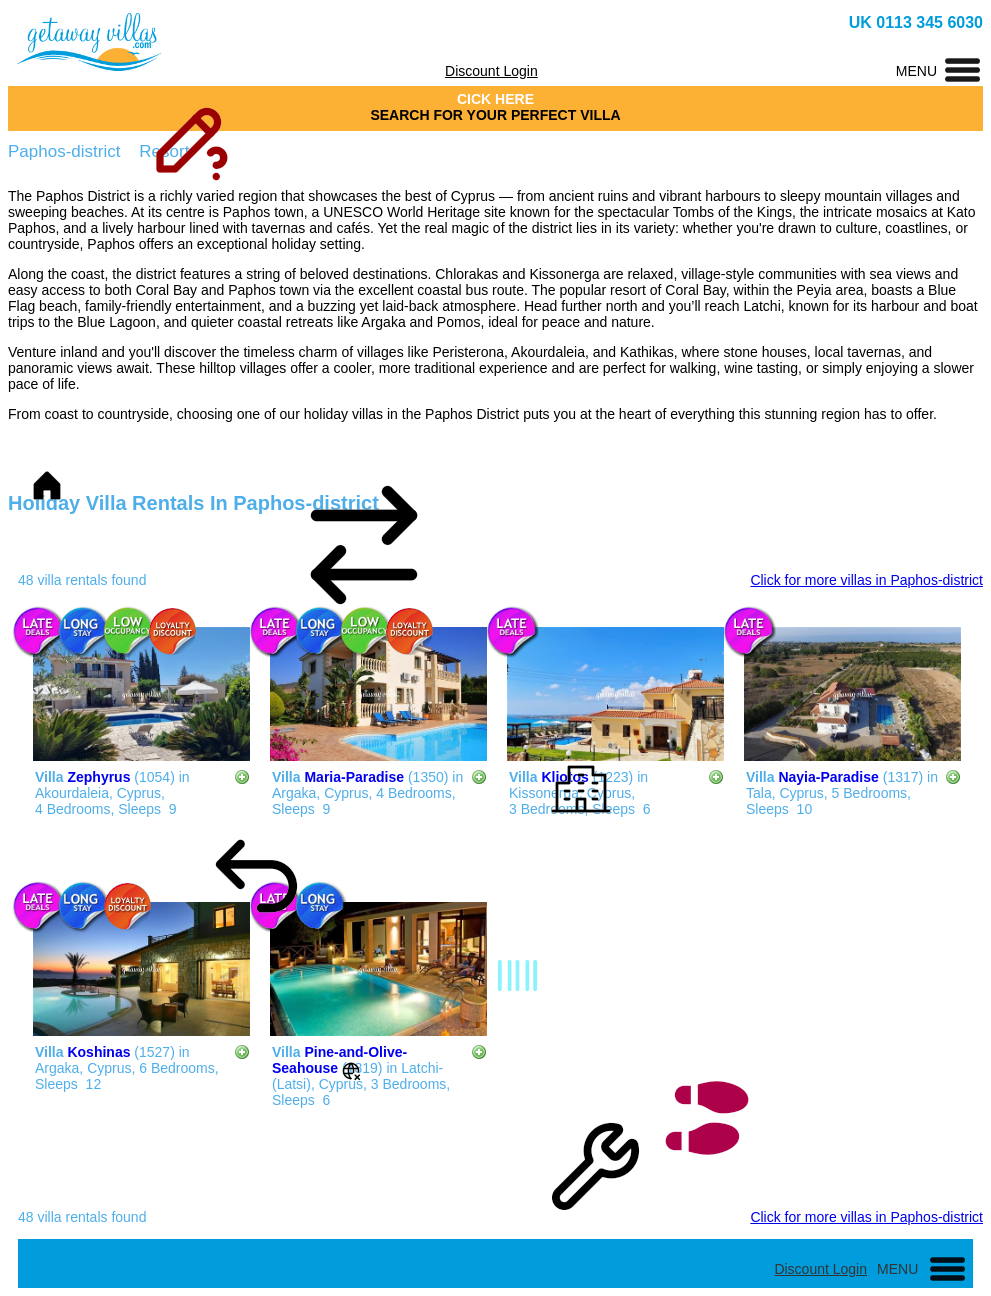 The height and width of the screenshot is (1296, 991). Describe the element at coordinates (707, 1118) in the screenshot. I see `view step count or walking activity` at that location.